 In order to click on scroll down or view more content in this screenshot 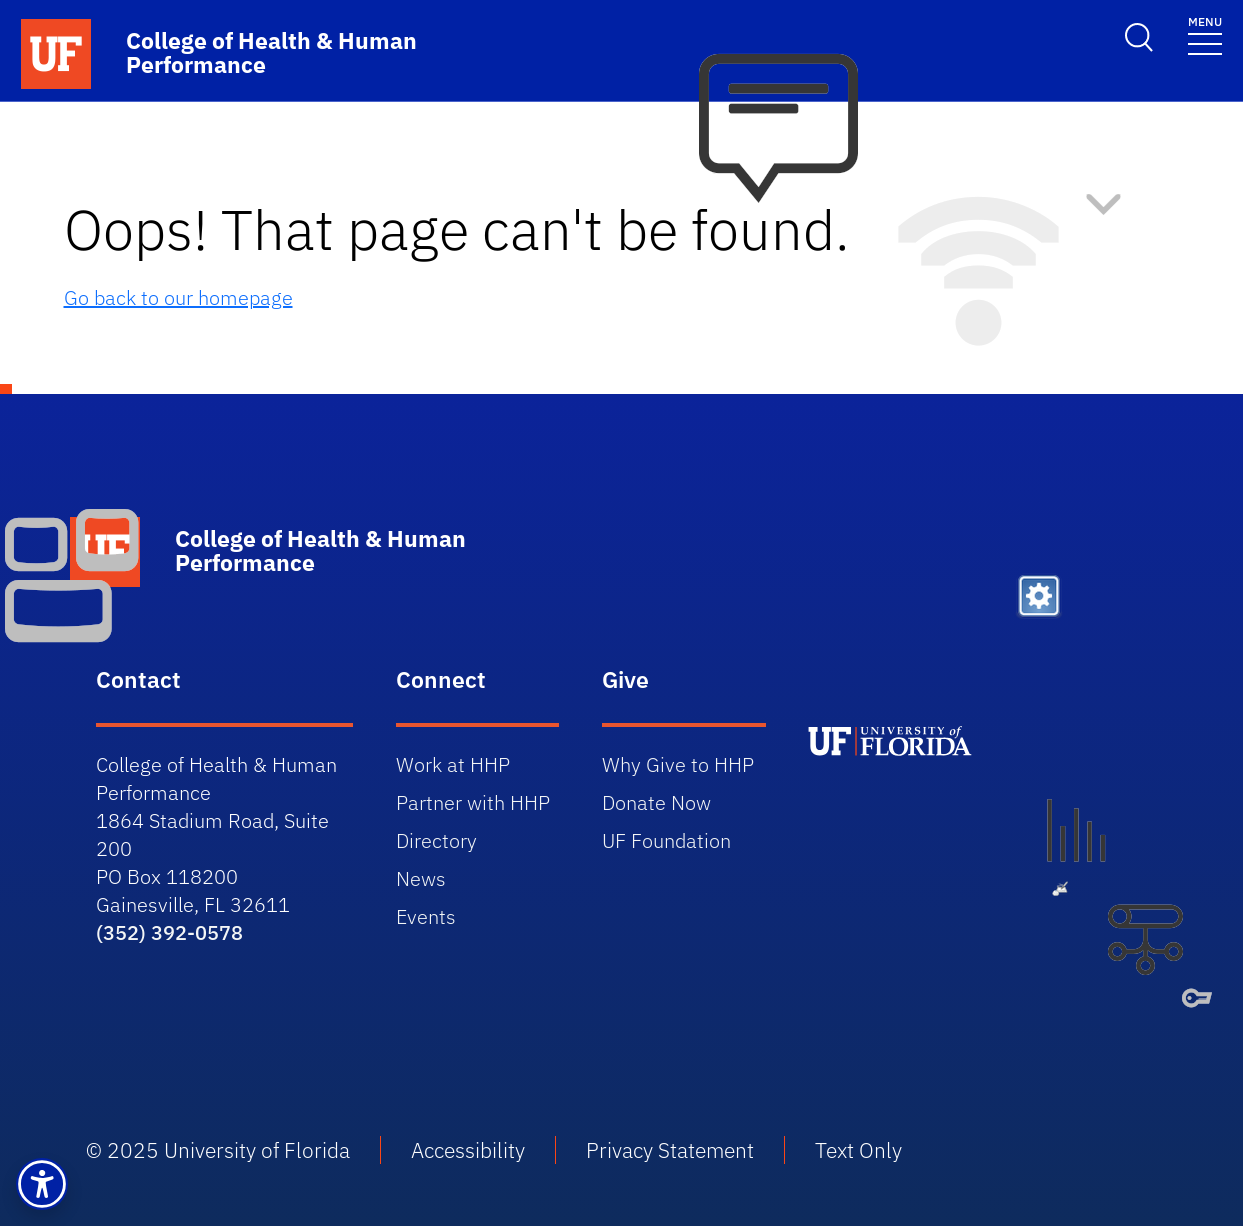, I will do `click(1103, 205)`.